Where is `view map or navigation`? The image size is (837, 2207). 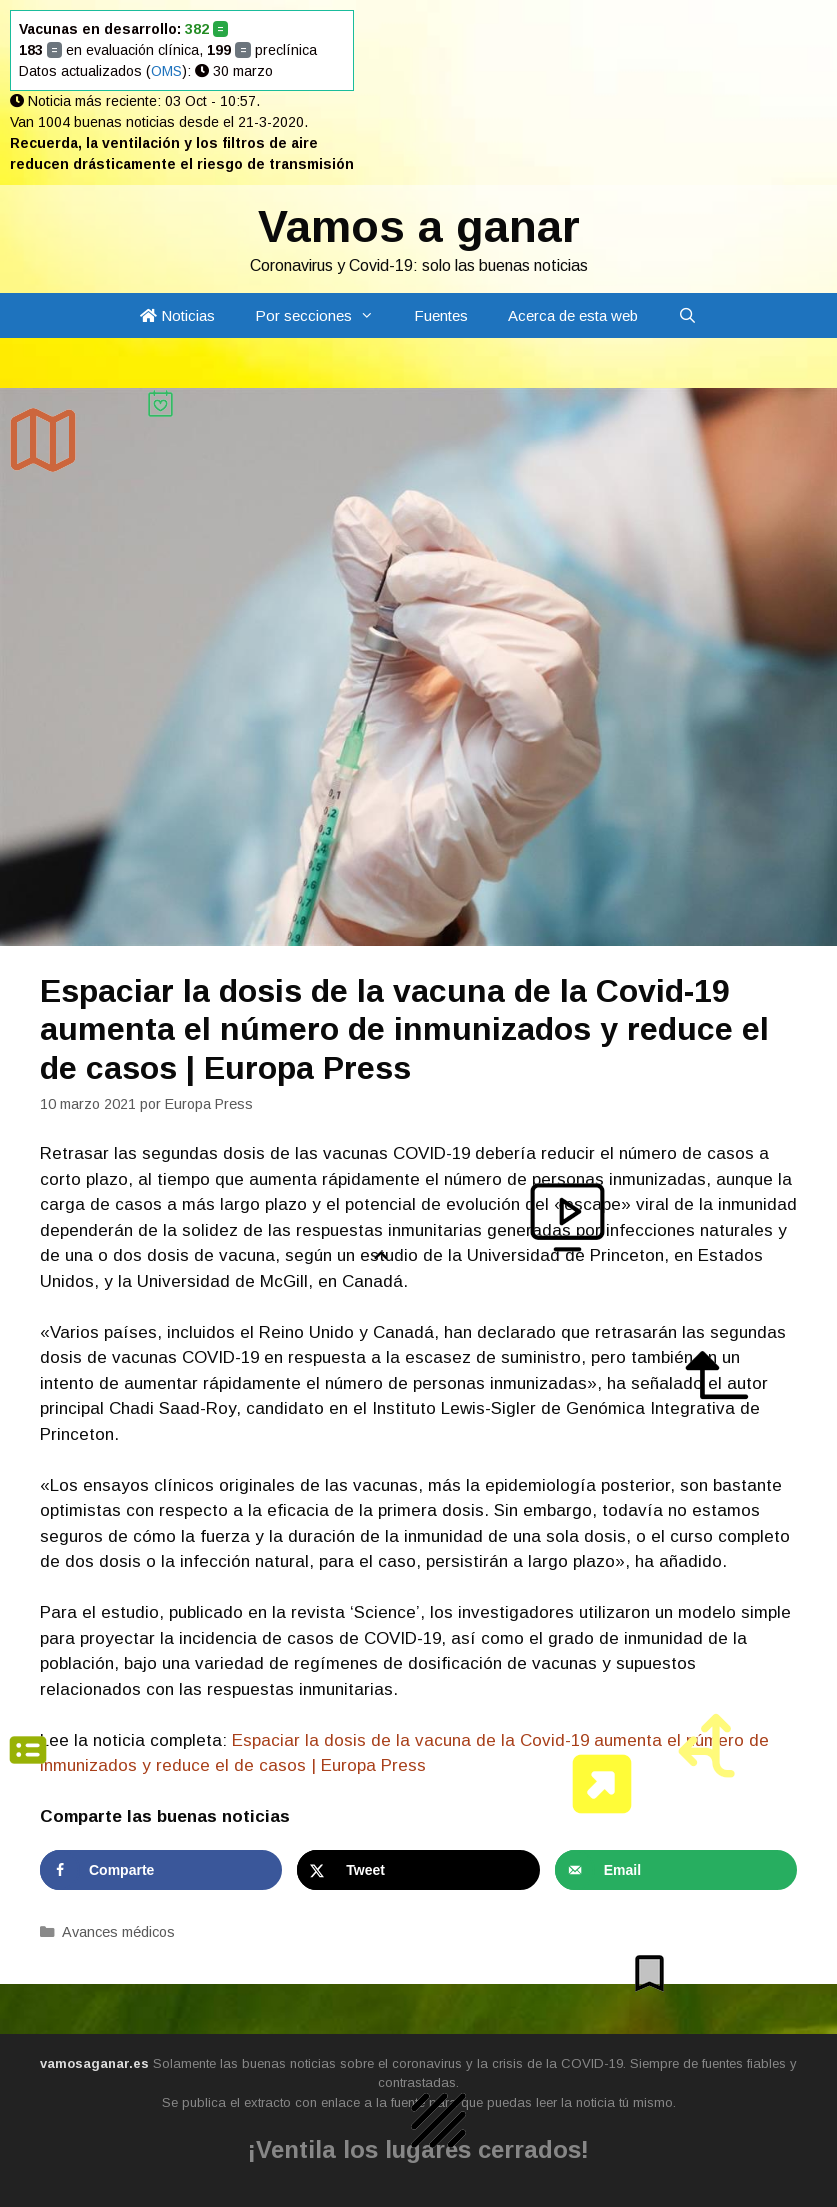
view map or navigation is located at coordinates (43, 440).